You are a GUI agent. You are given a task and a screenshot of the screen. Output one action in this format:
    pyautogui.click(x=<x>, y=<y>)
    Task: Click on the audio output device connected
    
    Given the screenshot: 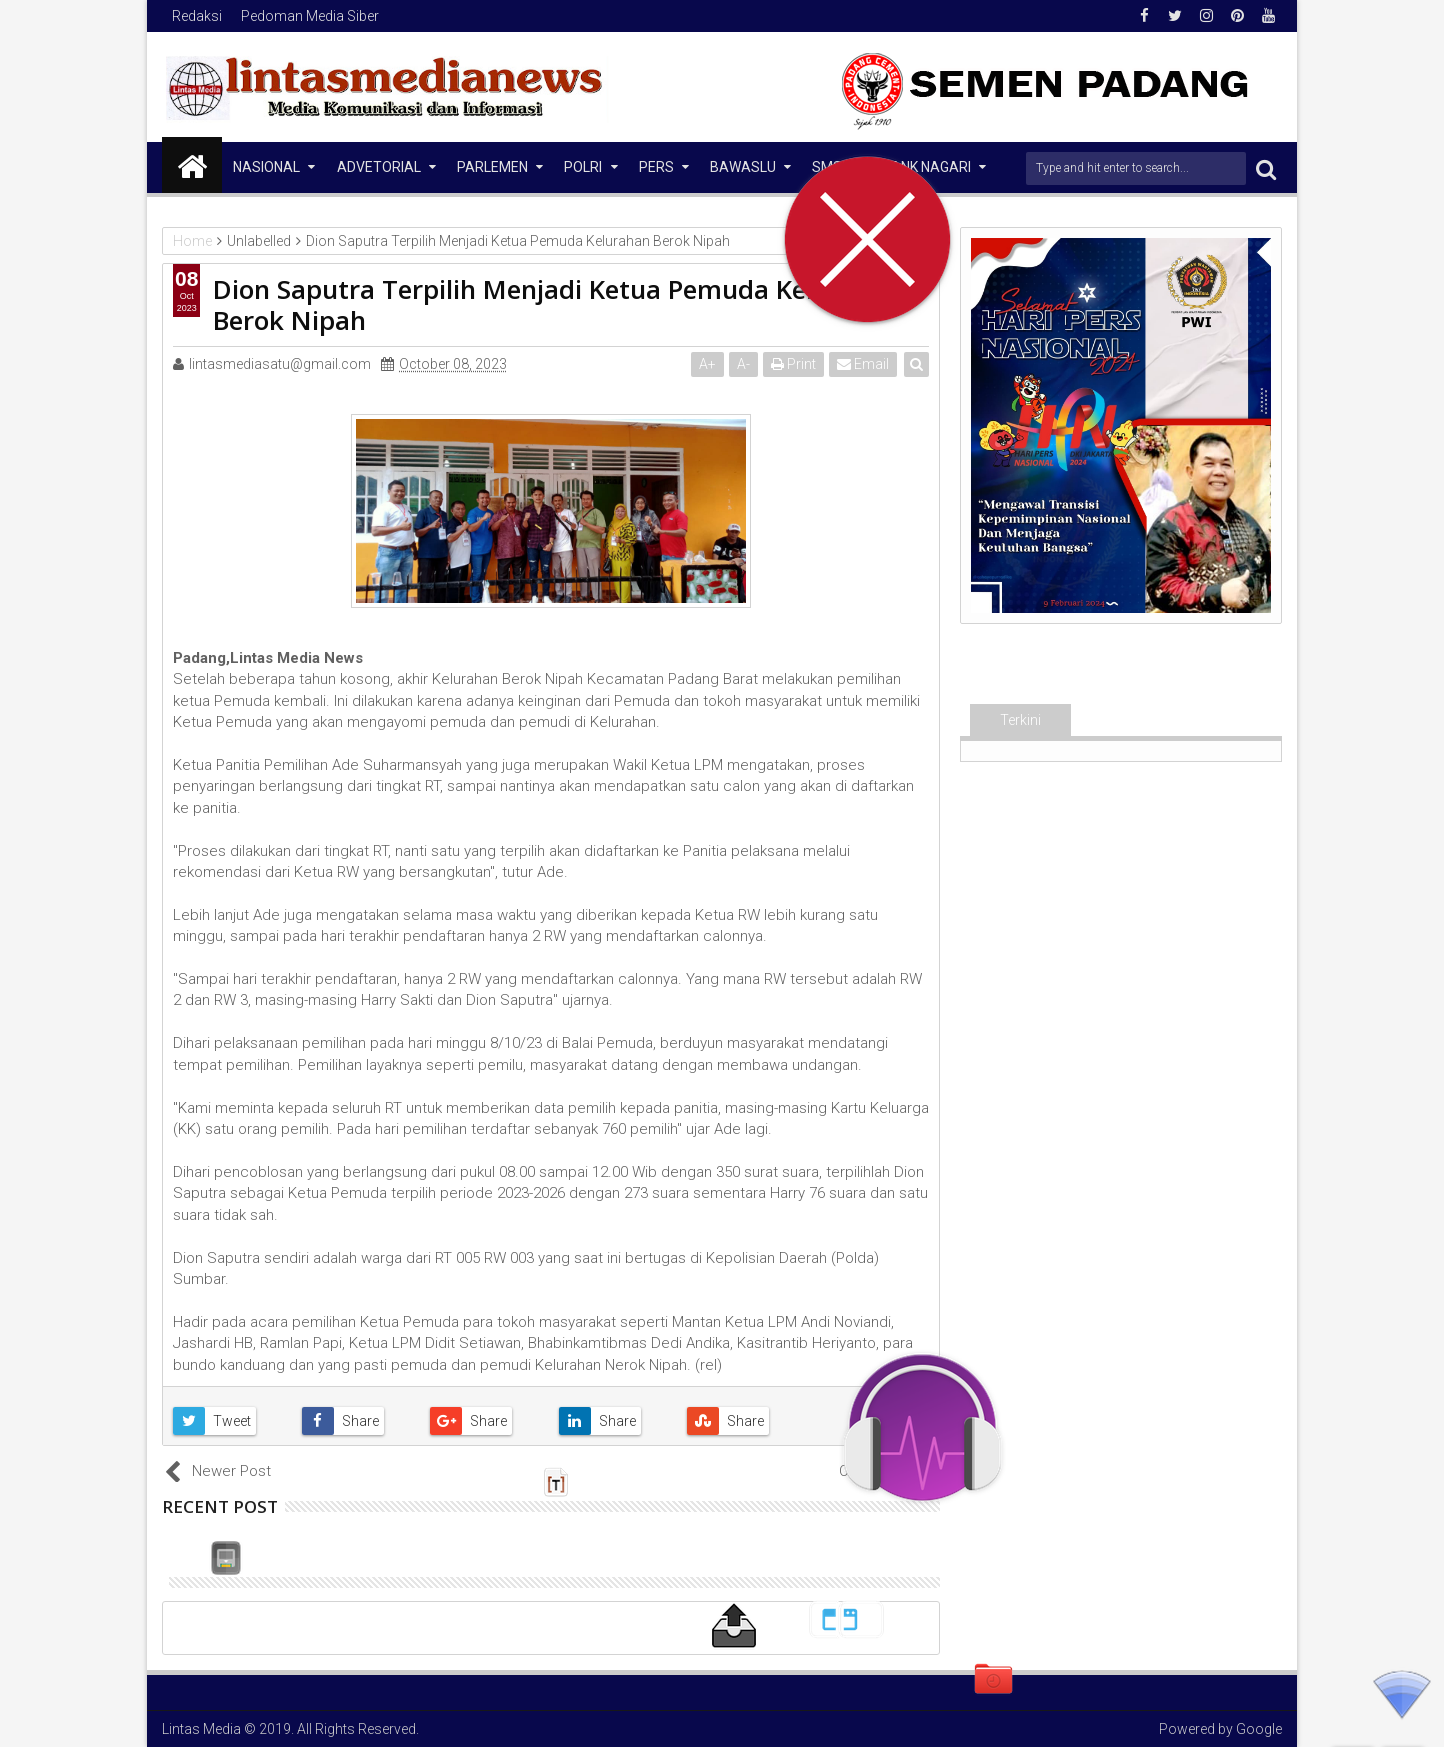 What is the action you would take?
    pyautogui.click(x=922, y=1427)
    